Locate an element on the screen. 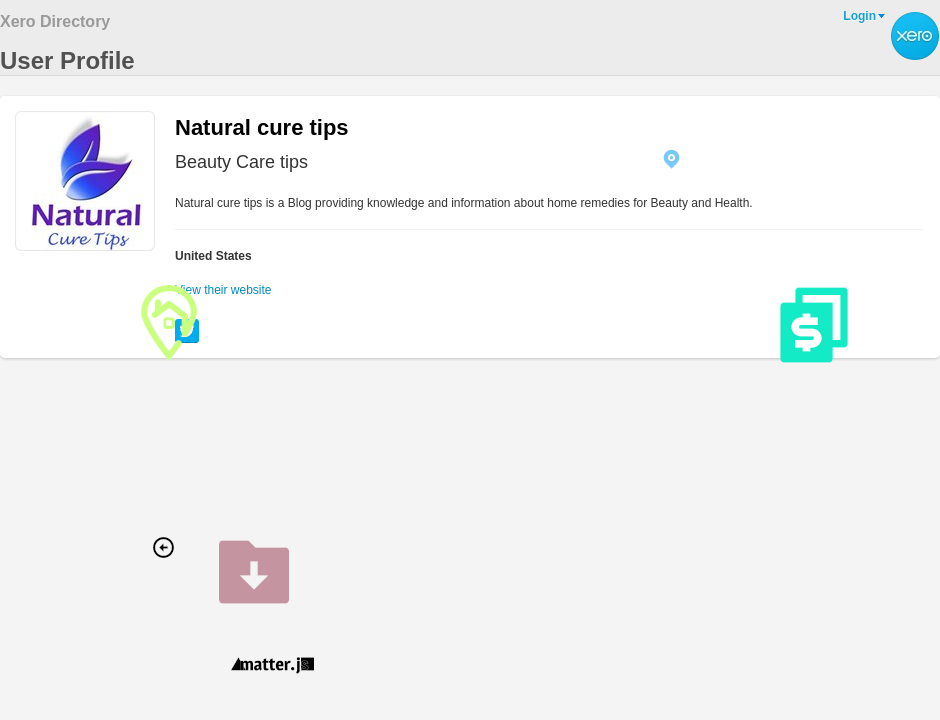  open the Zingat real estate app is located at coordinates (169, 323).